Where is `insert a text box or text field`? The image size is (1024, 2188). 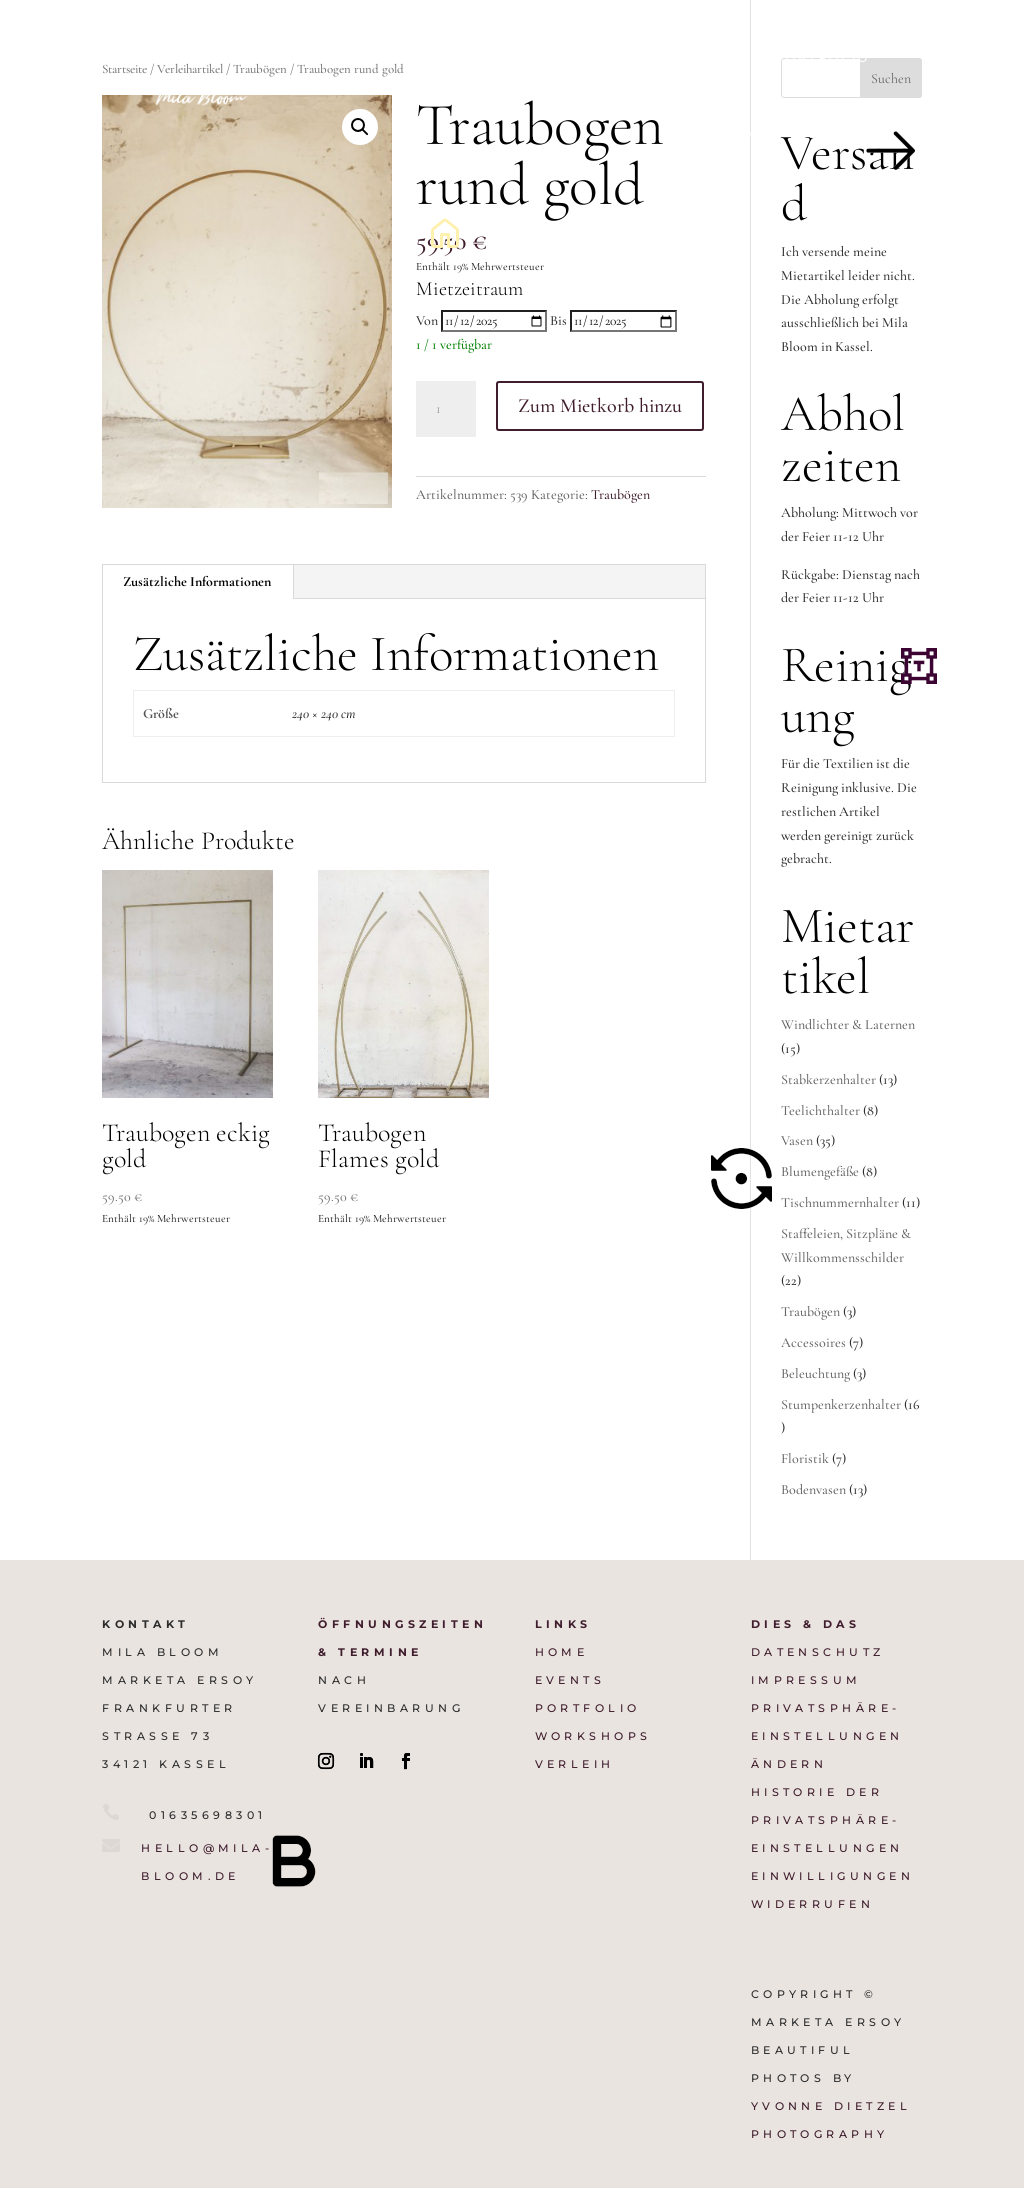
insert a text box or text field is located at coordinates (919, 666).